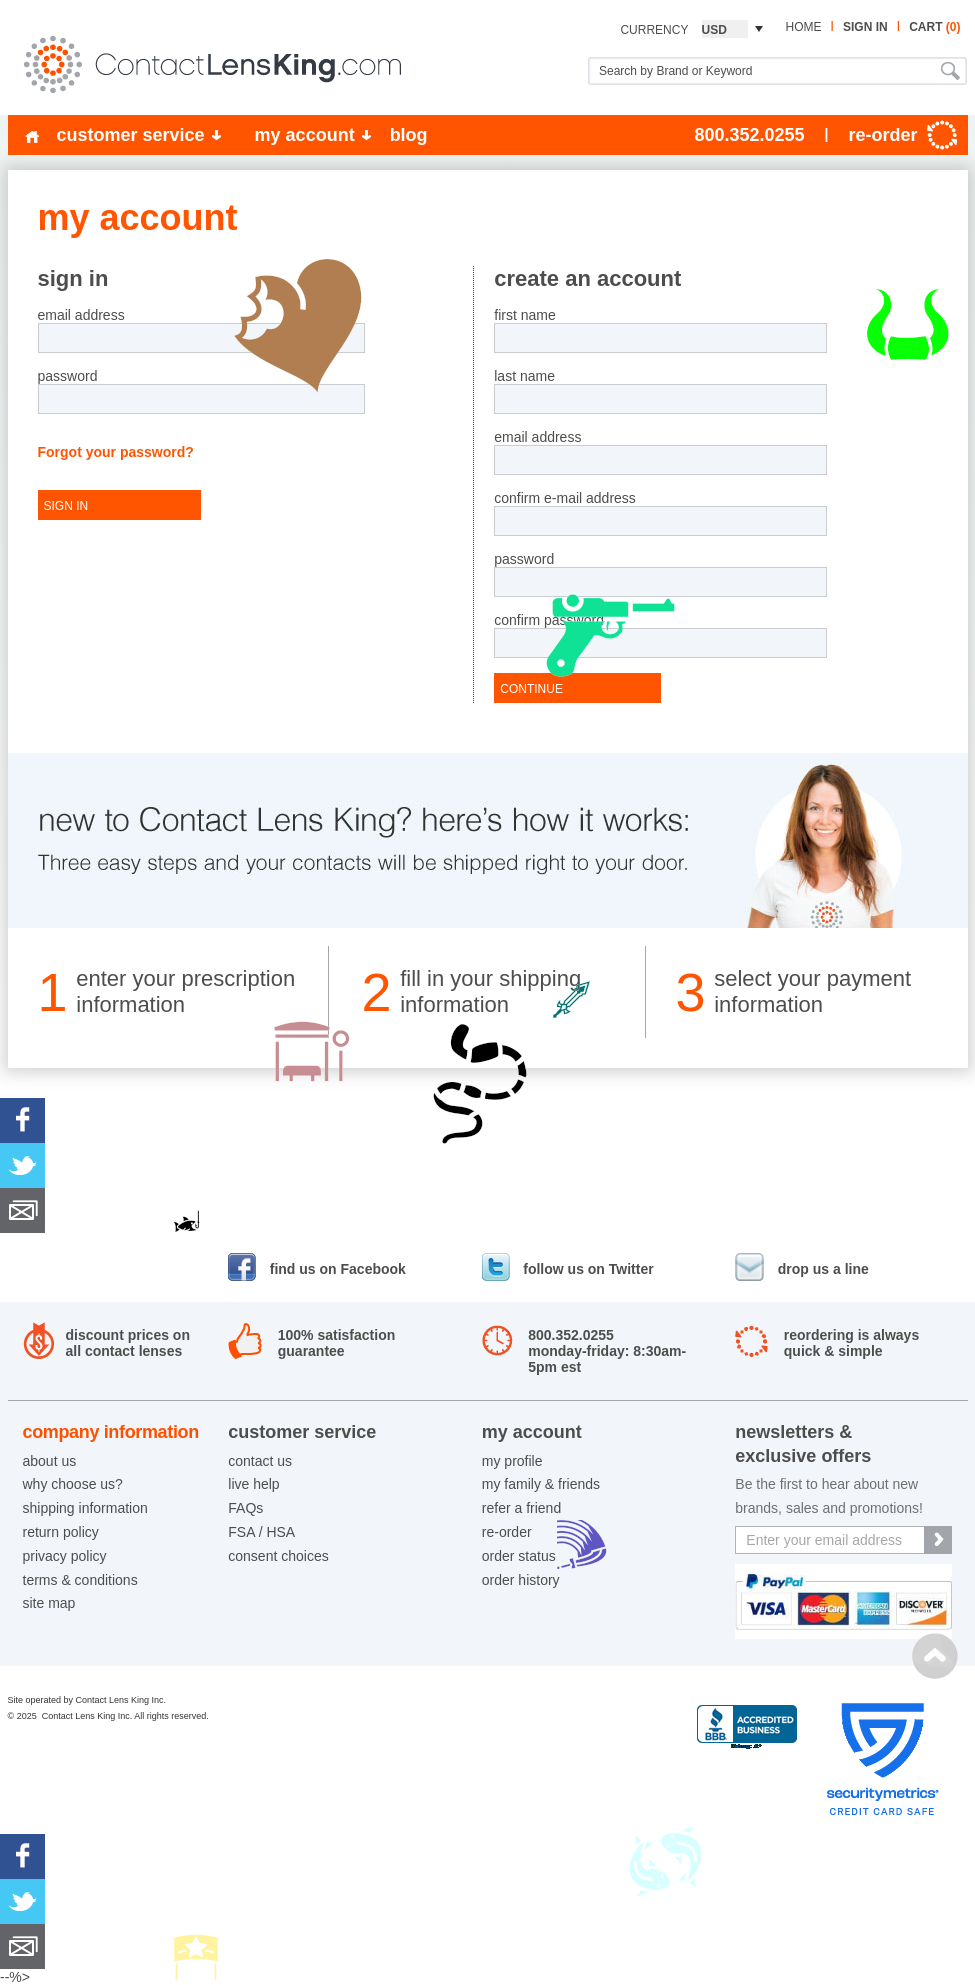  Describe the element at coordinates (478, 1083) in the screenshot. I see `earthworm creature in a game context` at that location.